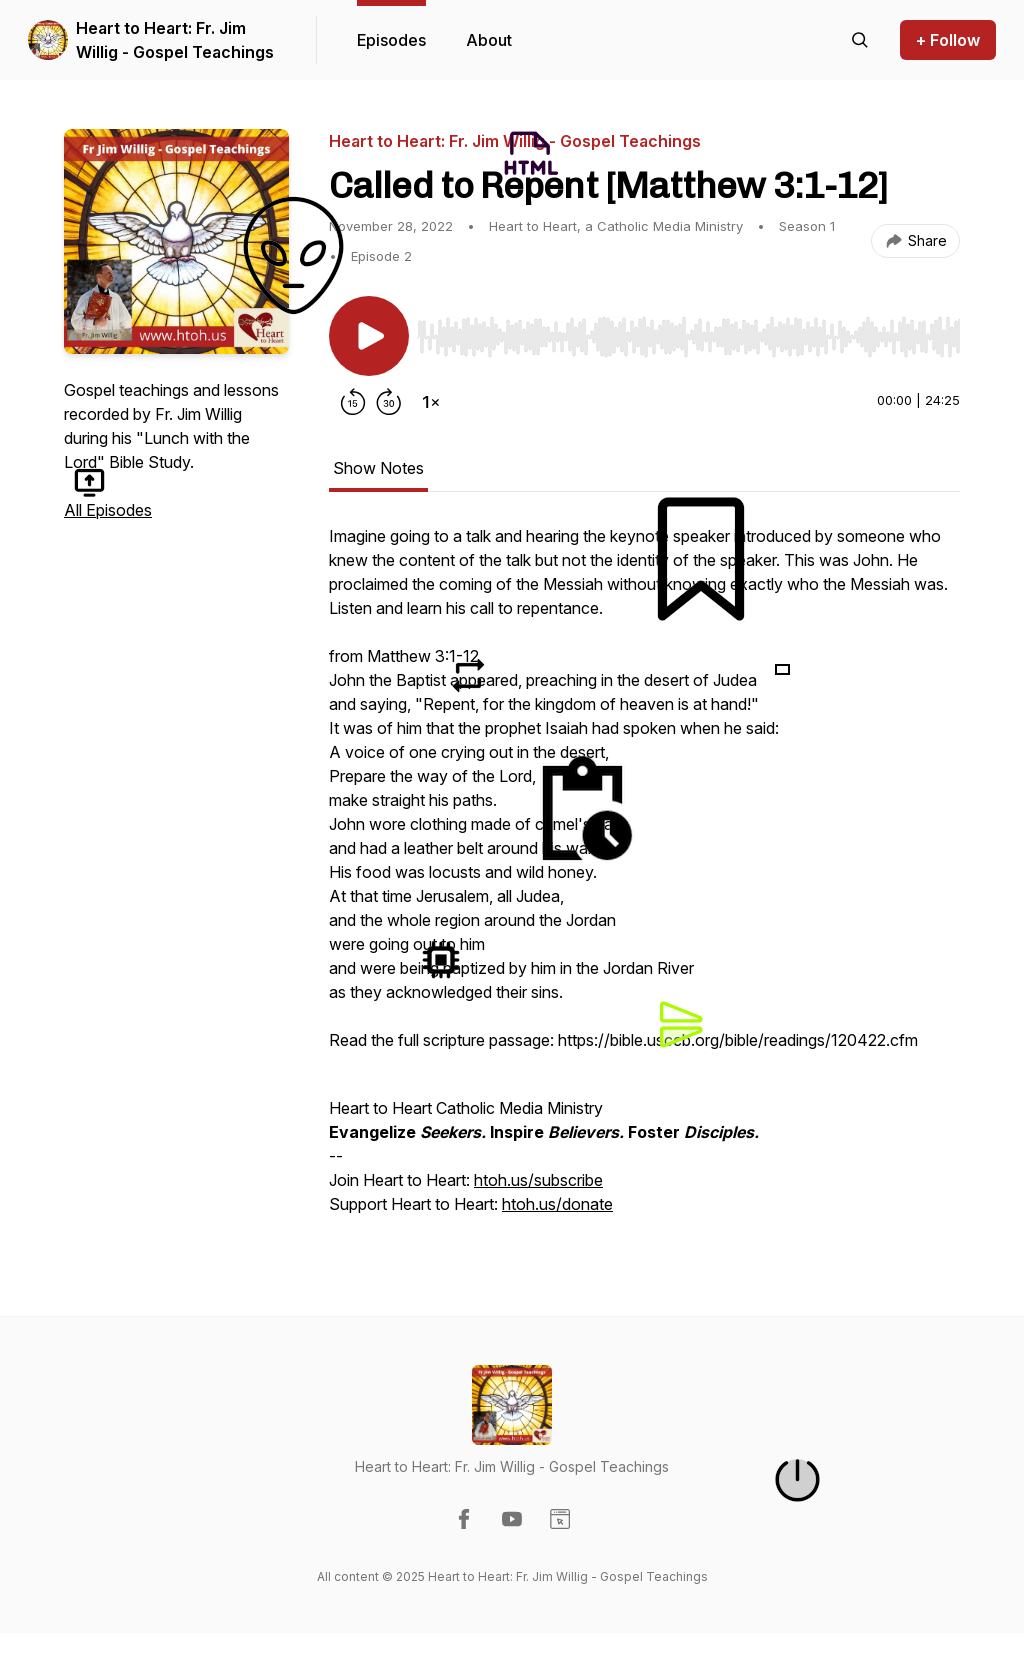  What do you see at coordinates (530, 155) in the screenshot?
I see `open an HTML file` at bounding box center [530, 155].